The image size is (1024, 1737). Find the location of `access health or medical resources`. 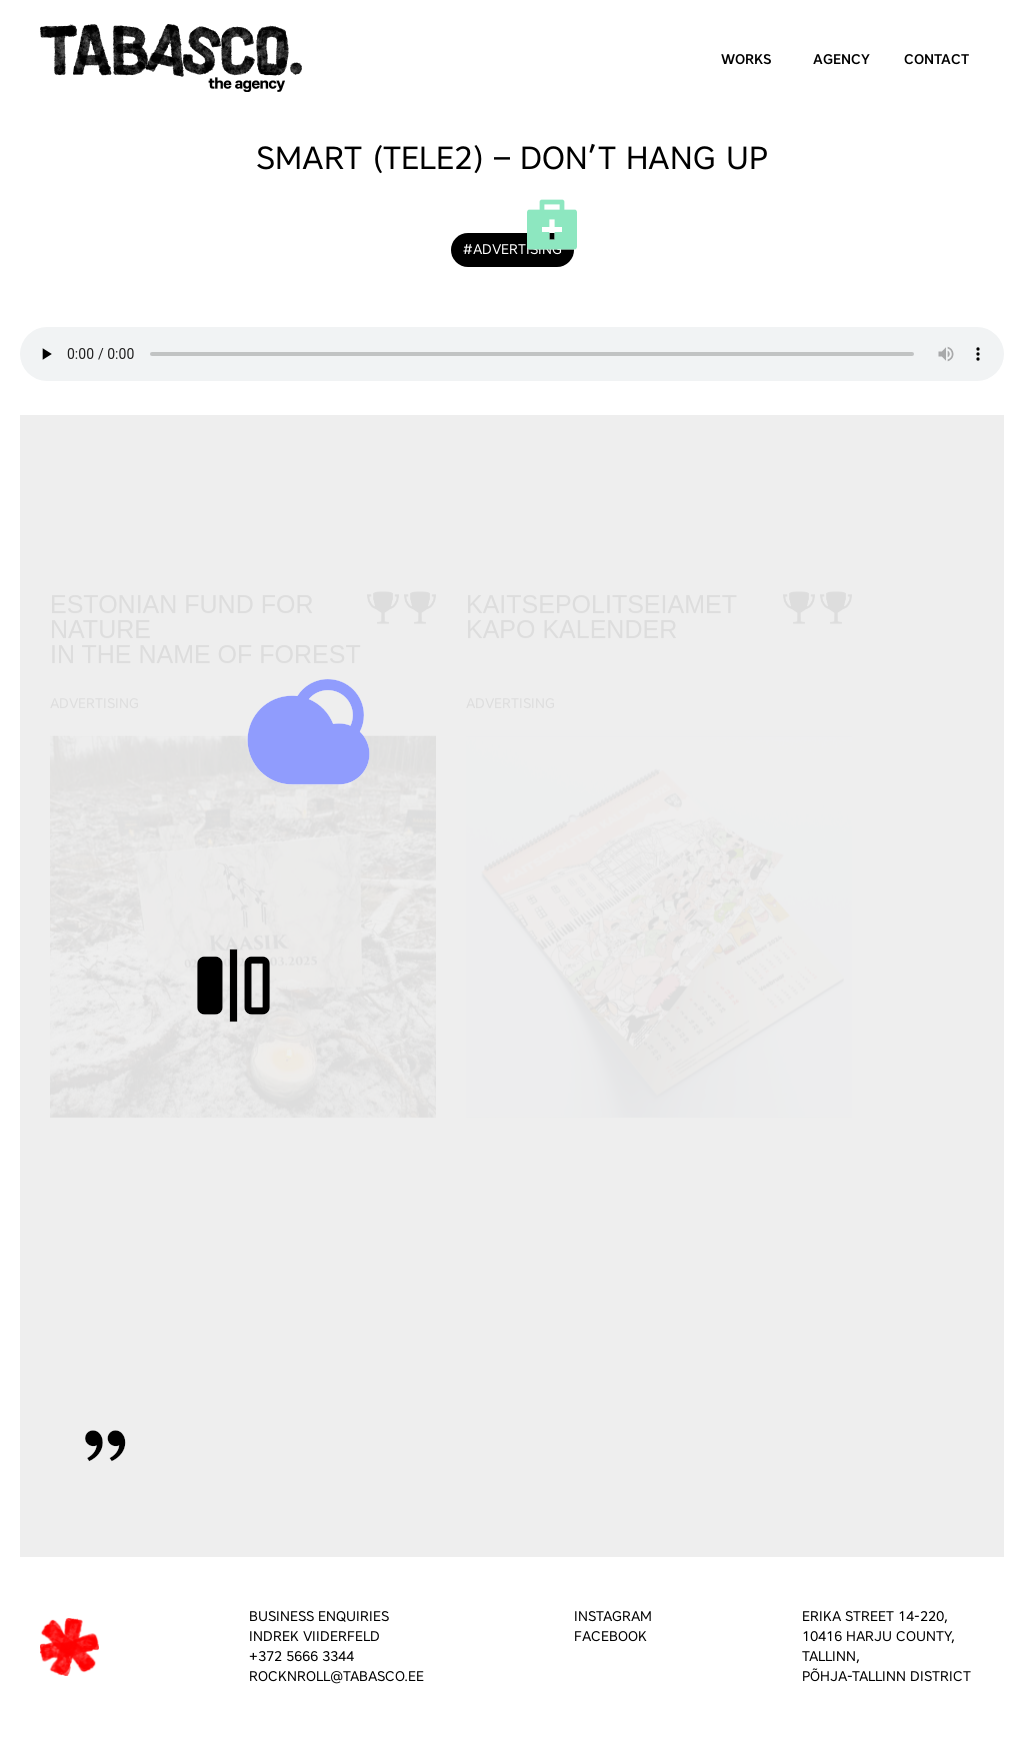

access health or medical resources is located at coordinates (552, 227).